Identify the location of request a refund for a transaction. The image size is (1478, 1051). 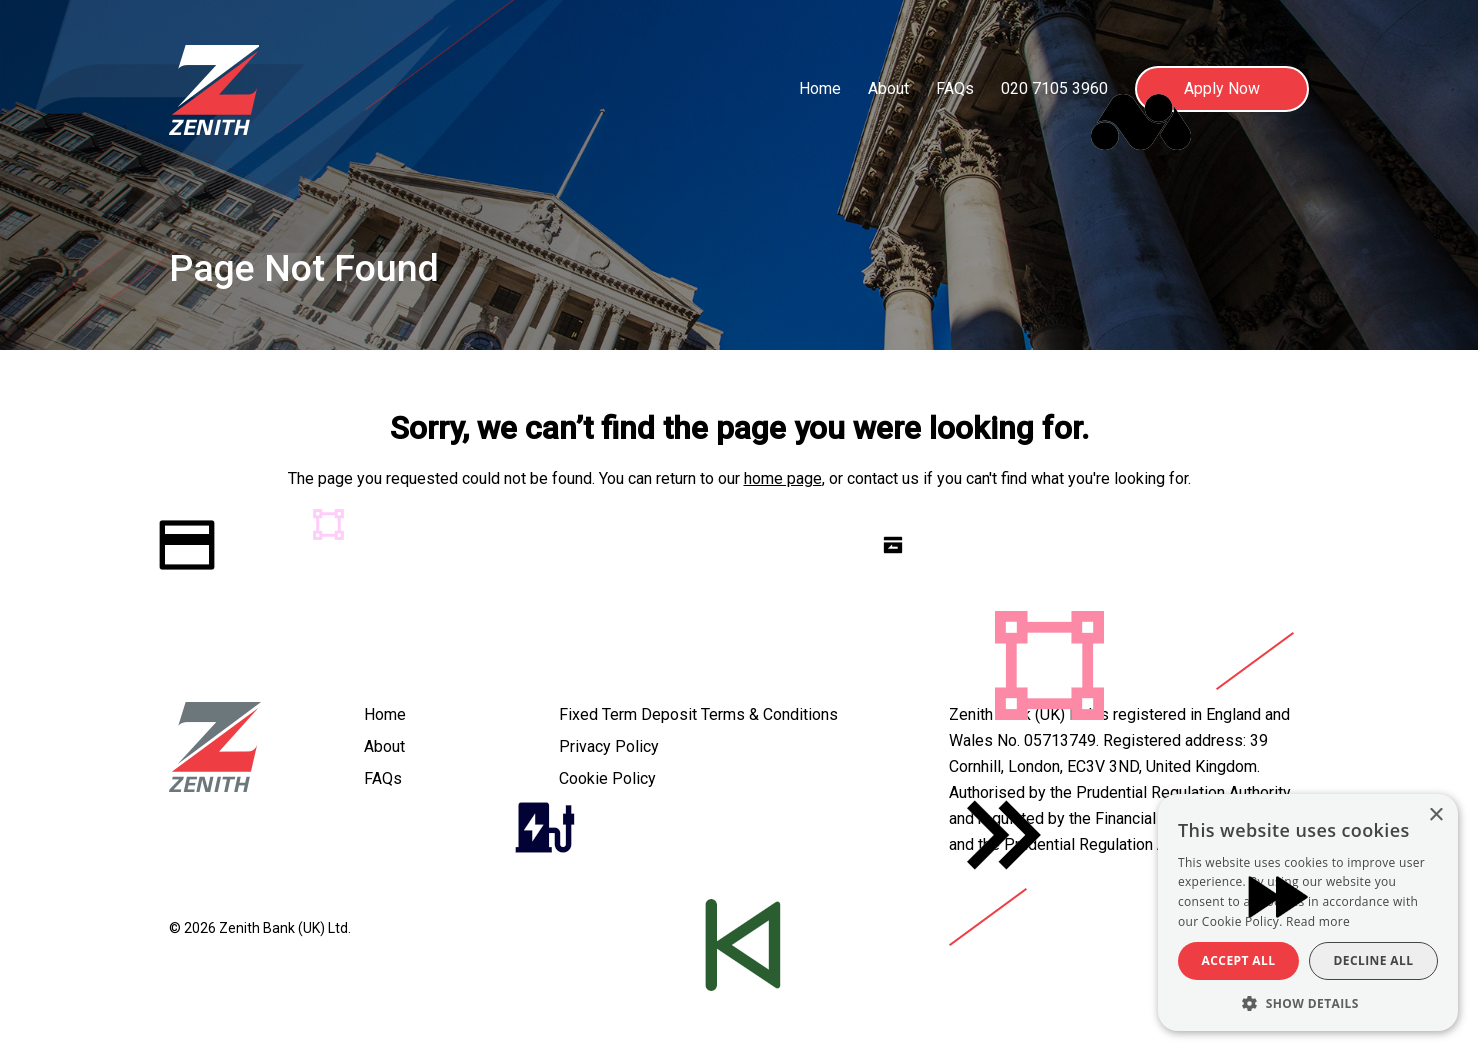
(893, 545).